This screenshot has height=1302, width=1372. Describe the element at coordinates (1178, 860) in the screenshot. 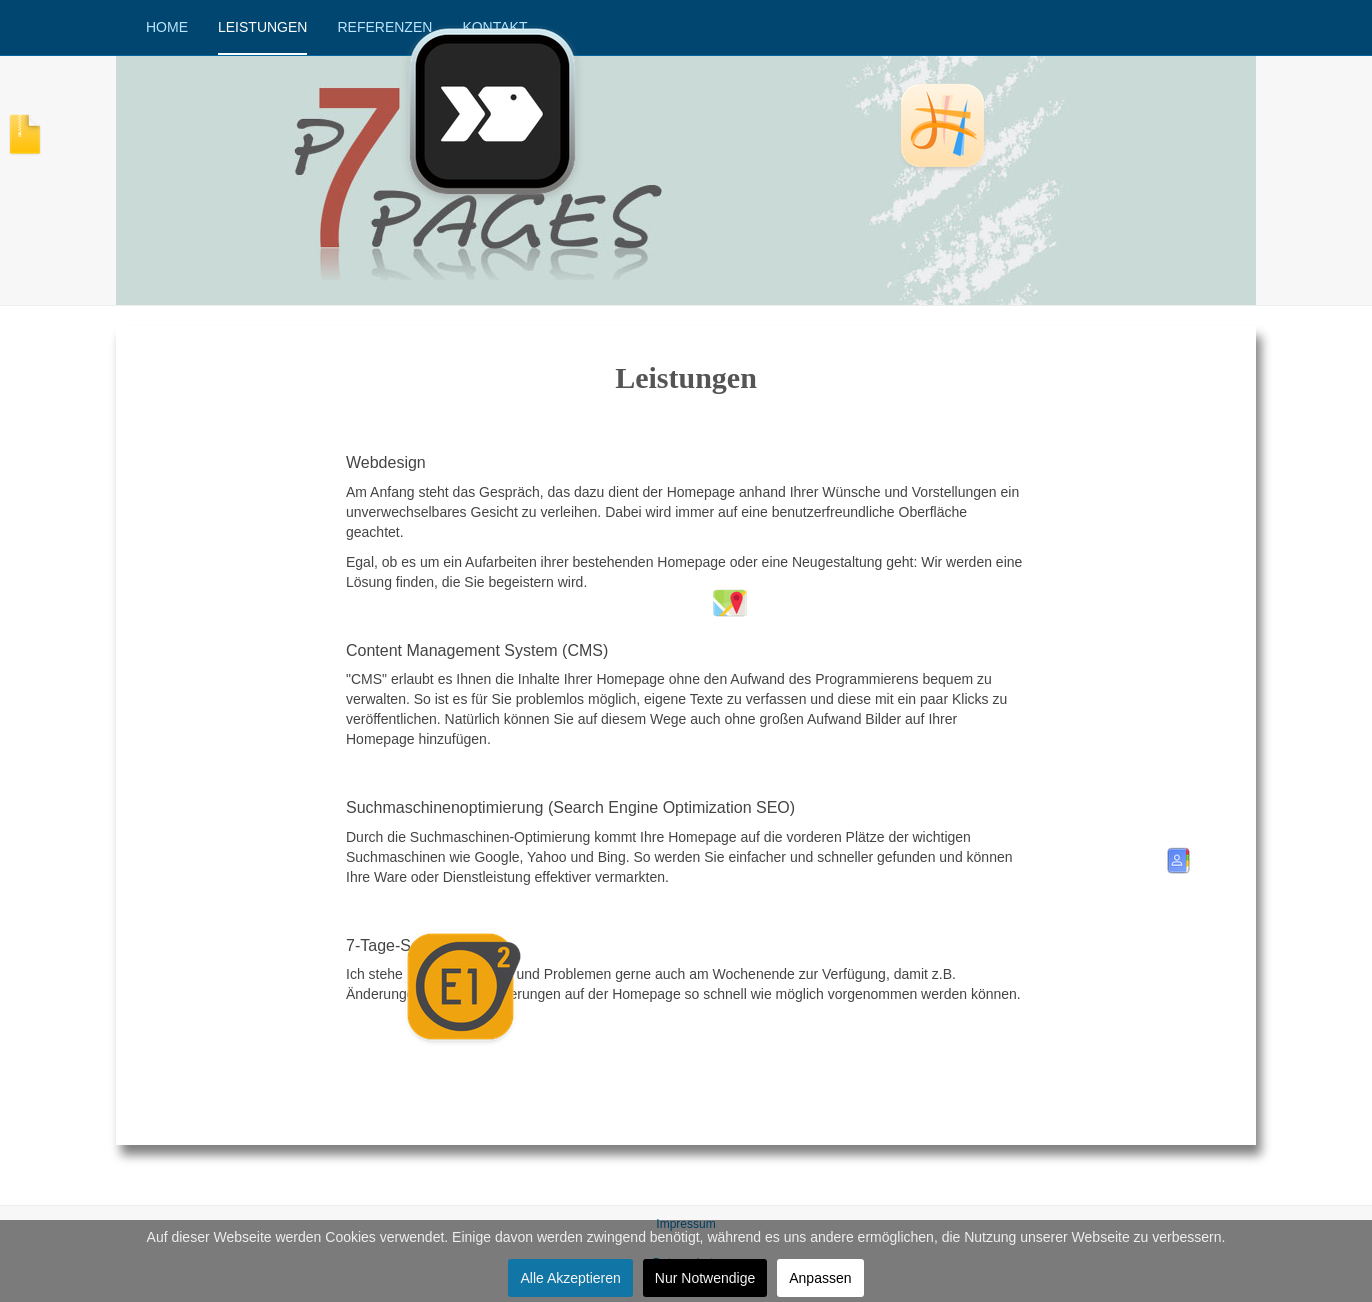

I see `open the contacts app` at that location.